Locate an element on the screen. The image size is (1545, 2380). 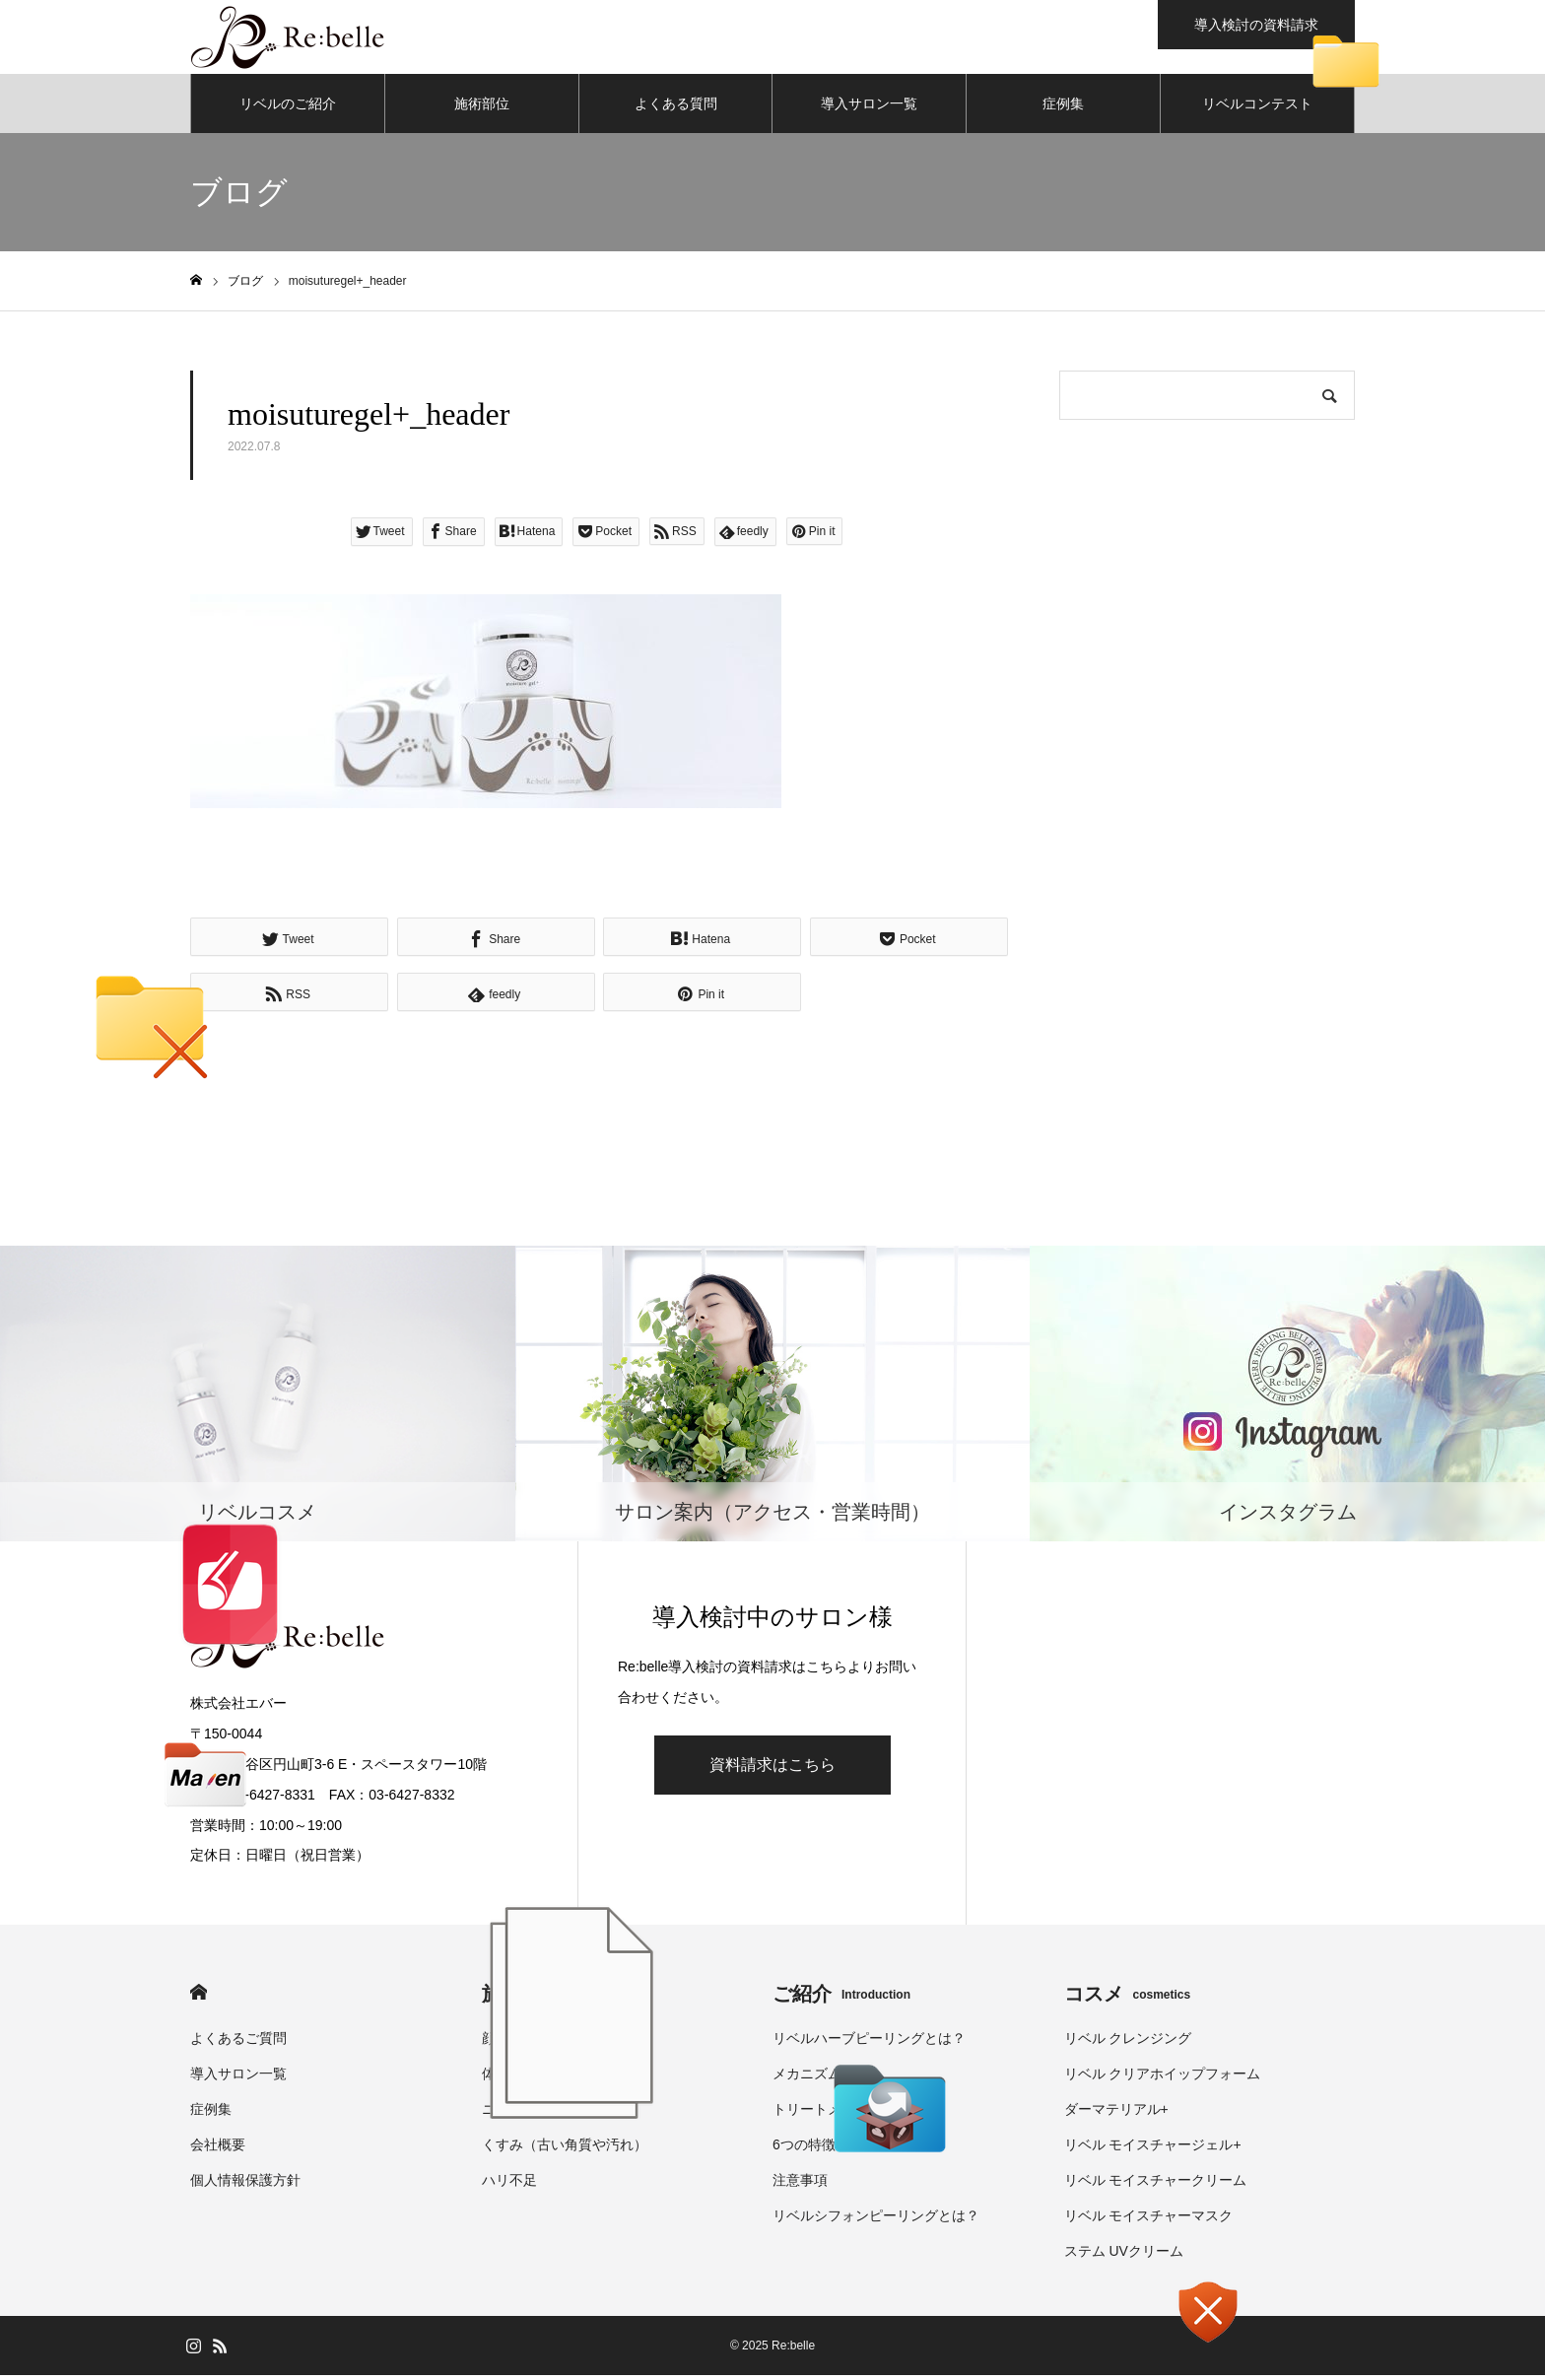
an encapsulated postscript (.eps) file is located at coordinates (230, 1584).